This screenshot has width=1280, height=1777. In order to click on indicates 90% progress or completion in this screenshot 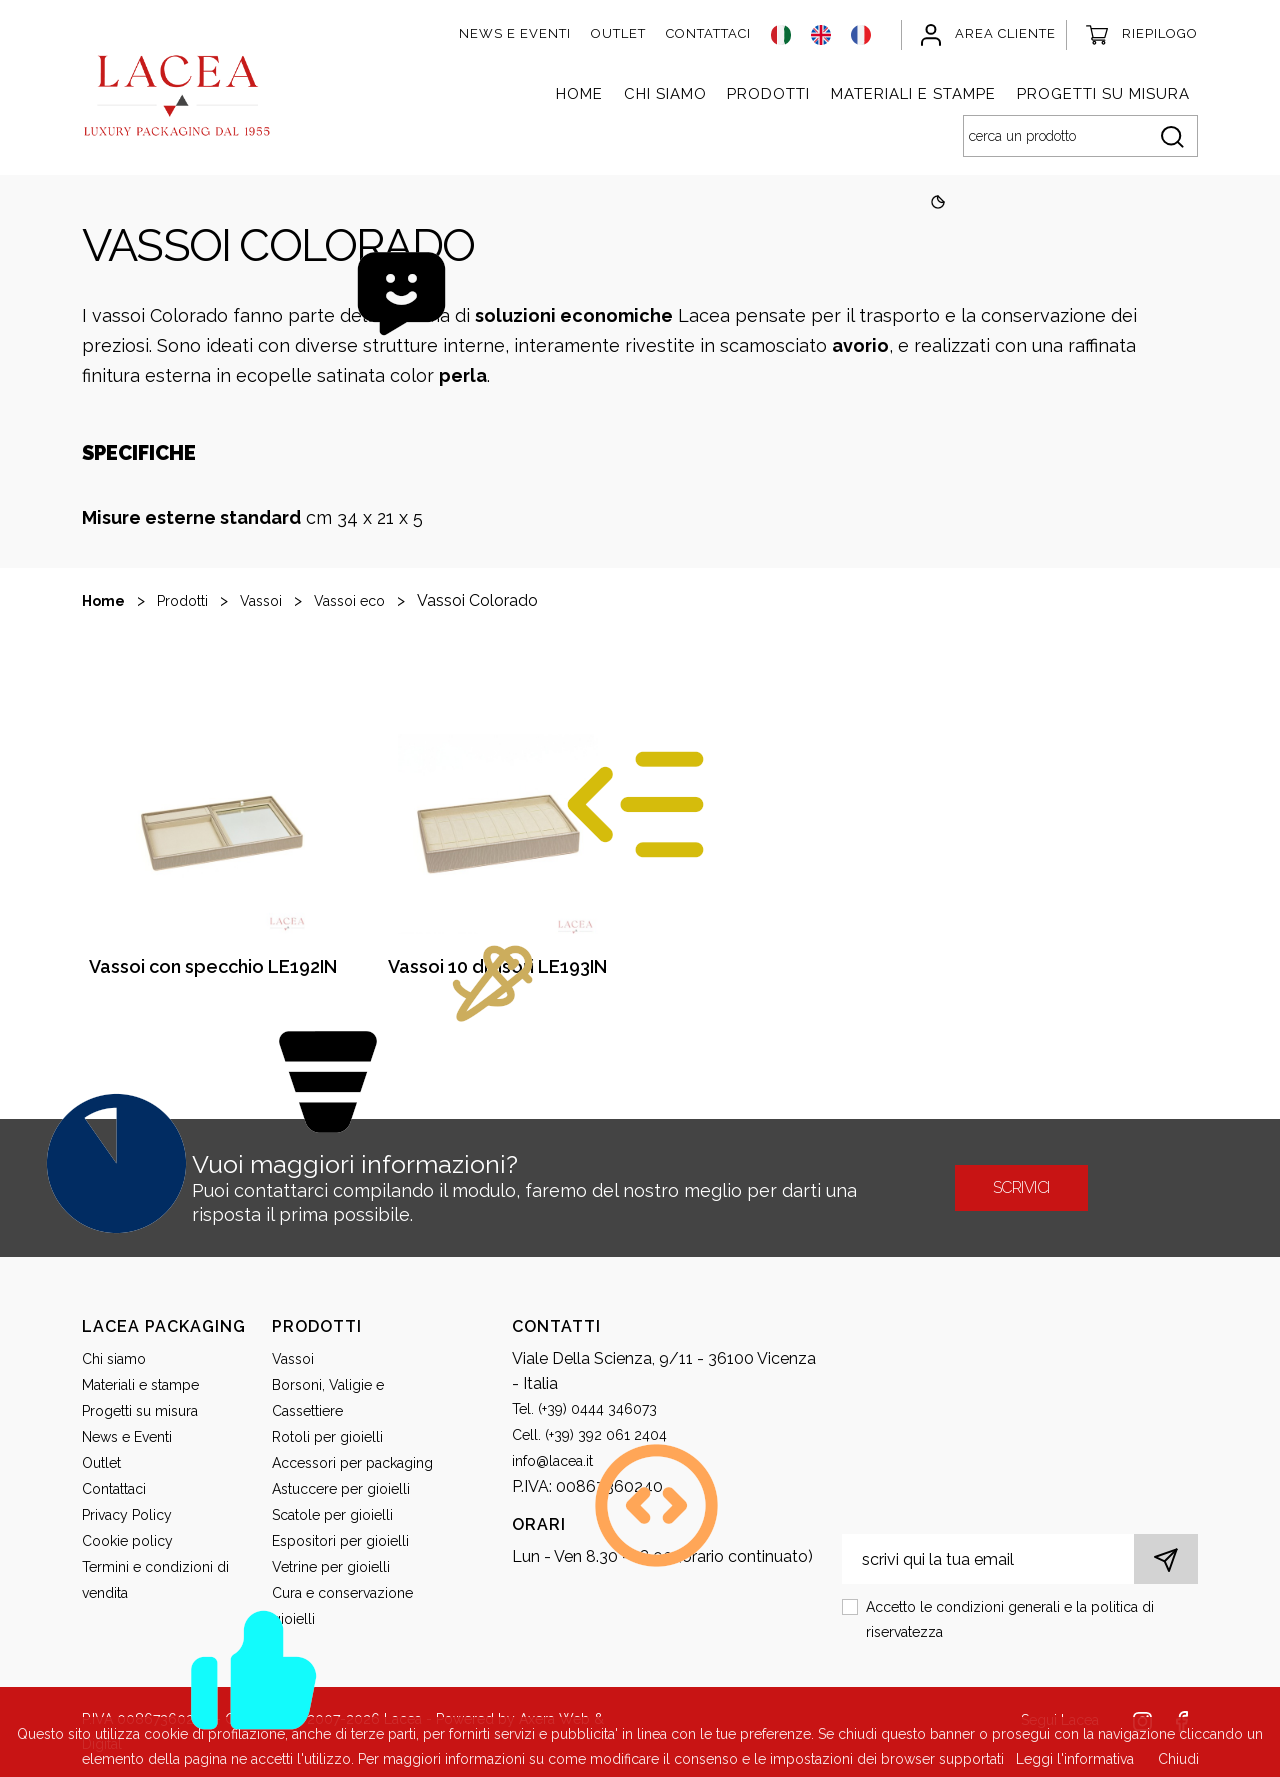, I will do `click(116, 1163)`.